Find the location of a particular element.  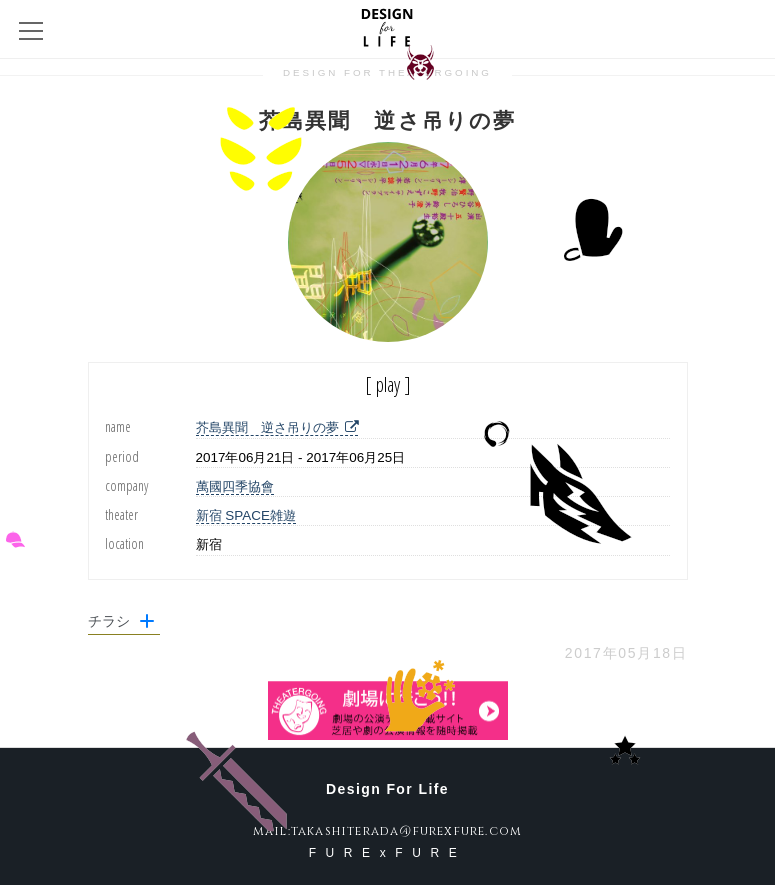

access player profile or avatar customization is located at coordinates (15, 539).